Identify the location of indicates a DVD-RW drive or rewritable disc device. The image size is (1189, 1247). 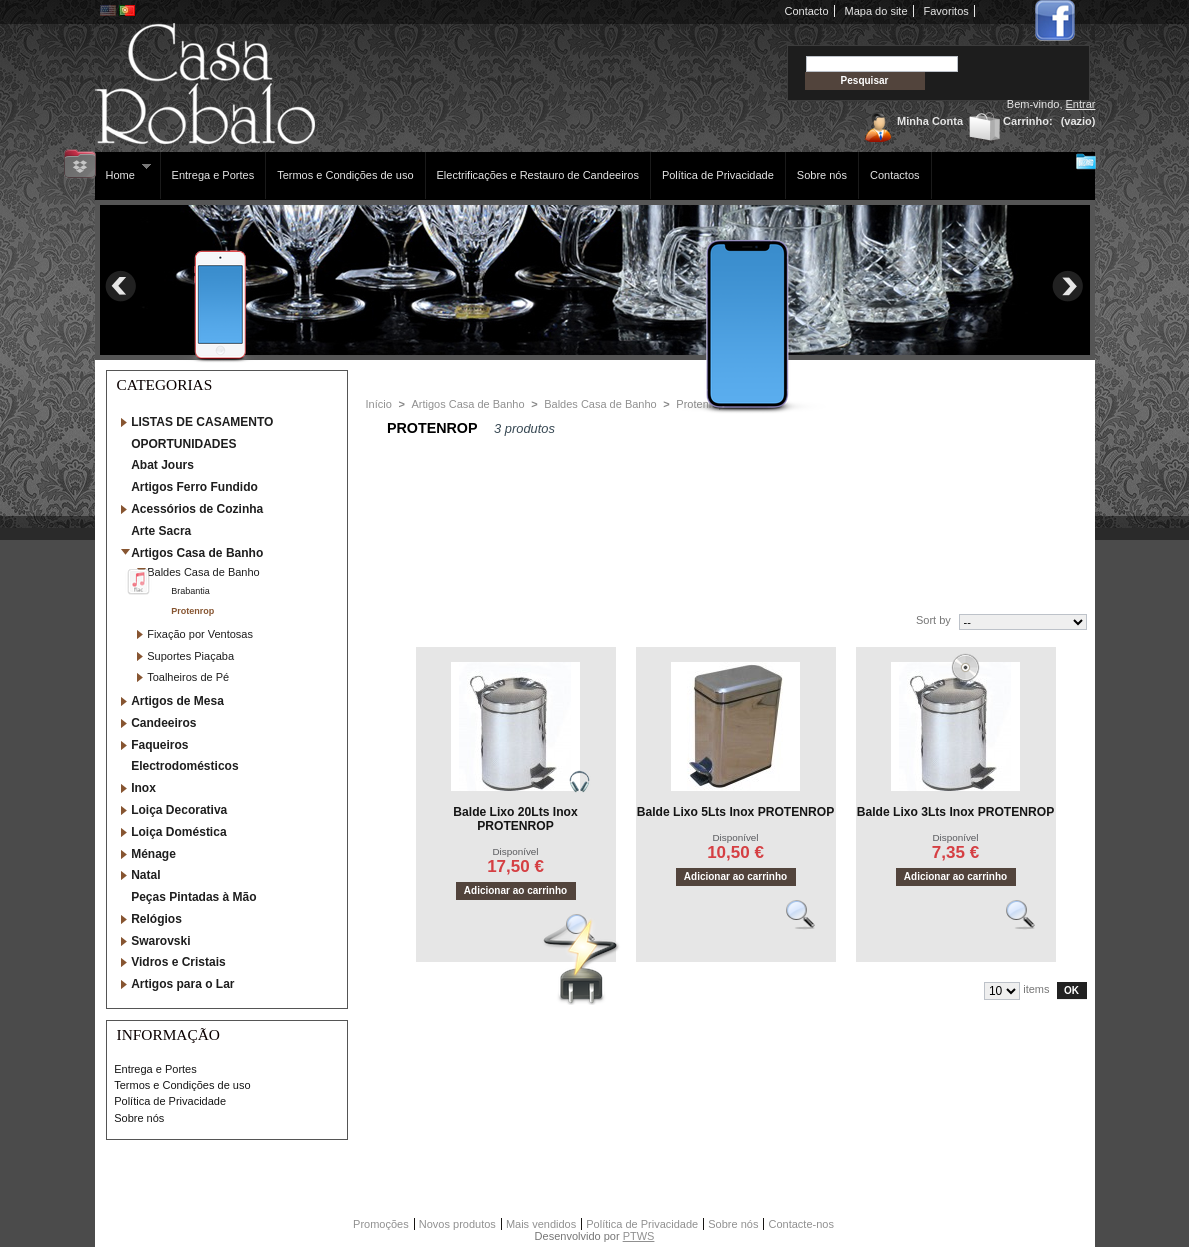
(965, 667).